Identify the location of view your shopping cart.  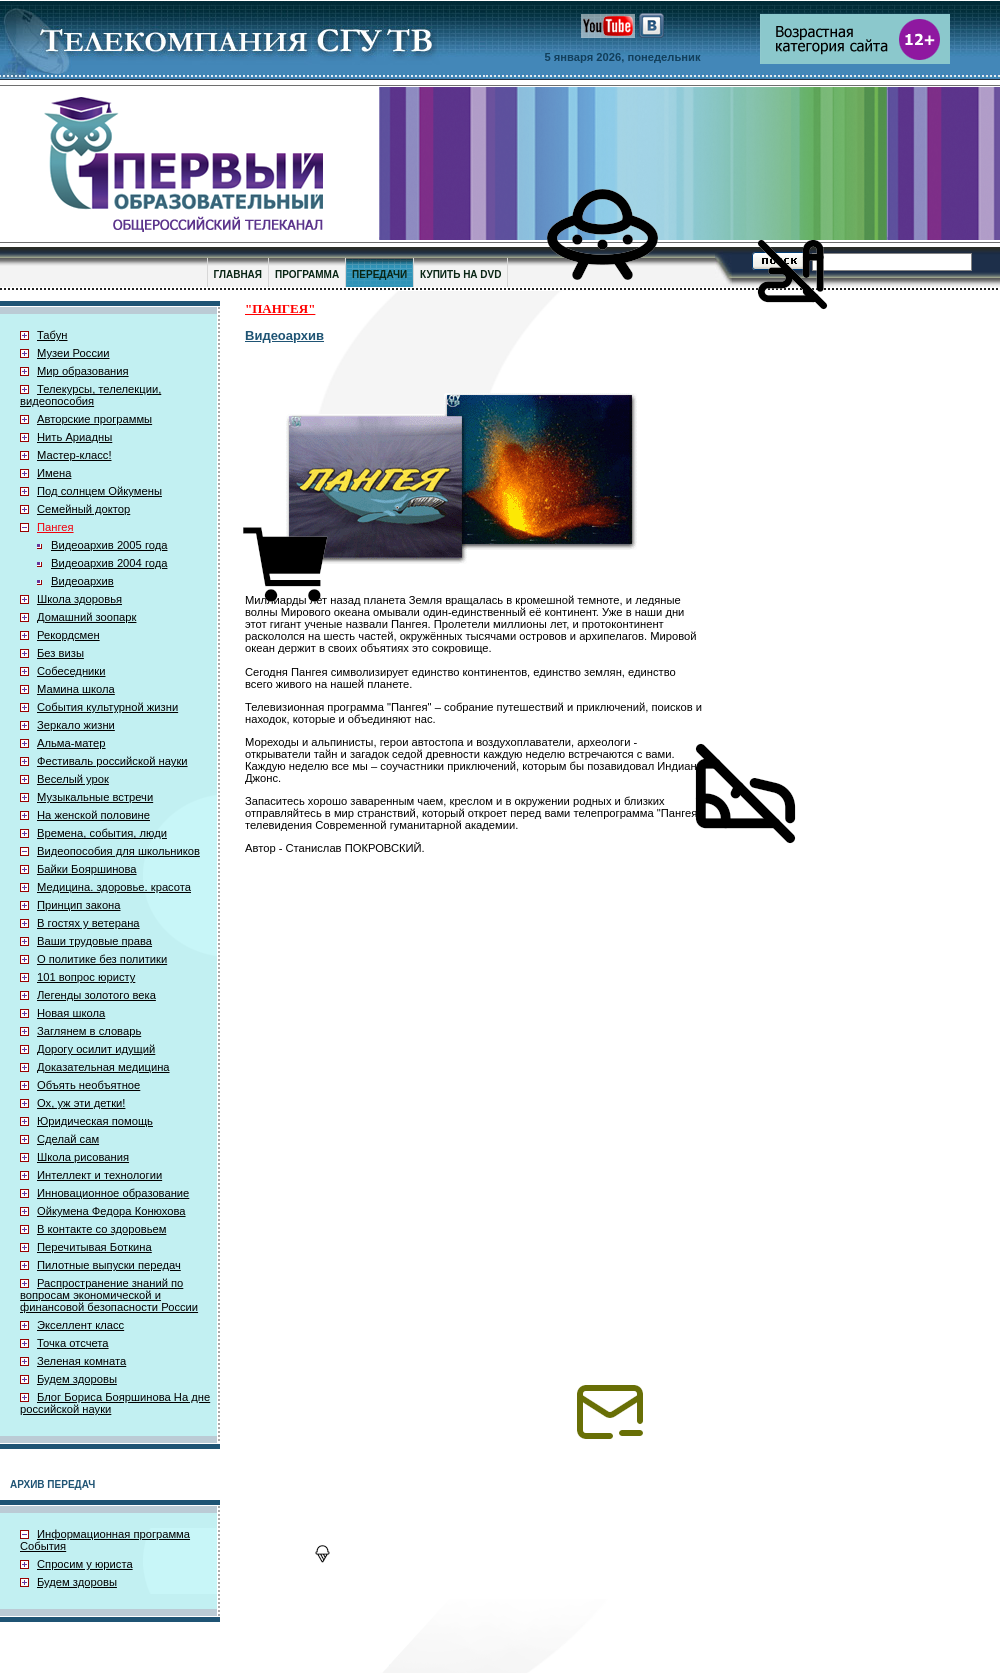
(286, 564).